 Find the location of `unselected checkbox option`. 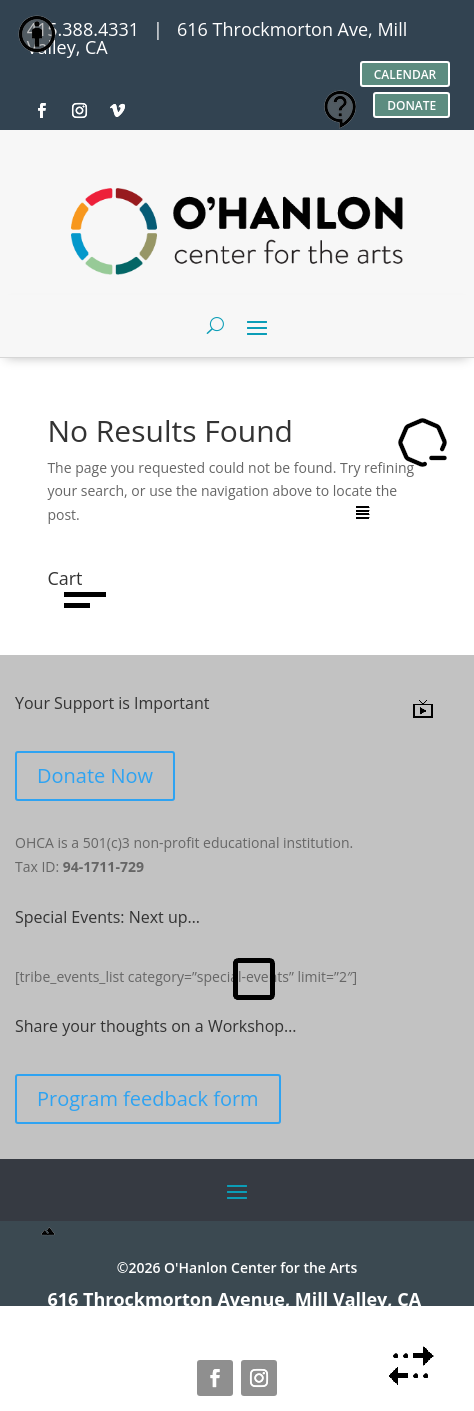

unselected checkbox option is located at coordinates (254, 979).